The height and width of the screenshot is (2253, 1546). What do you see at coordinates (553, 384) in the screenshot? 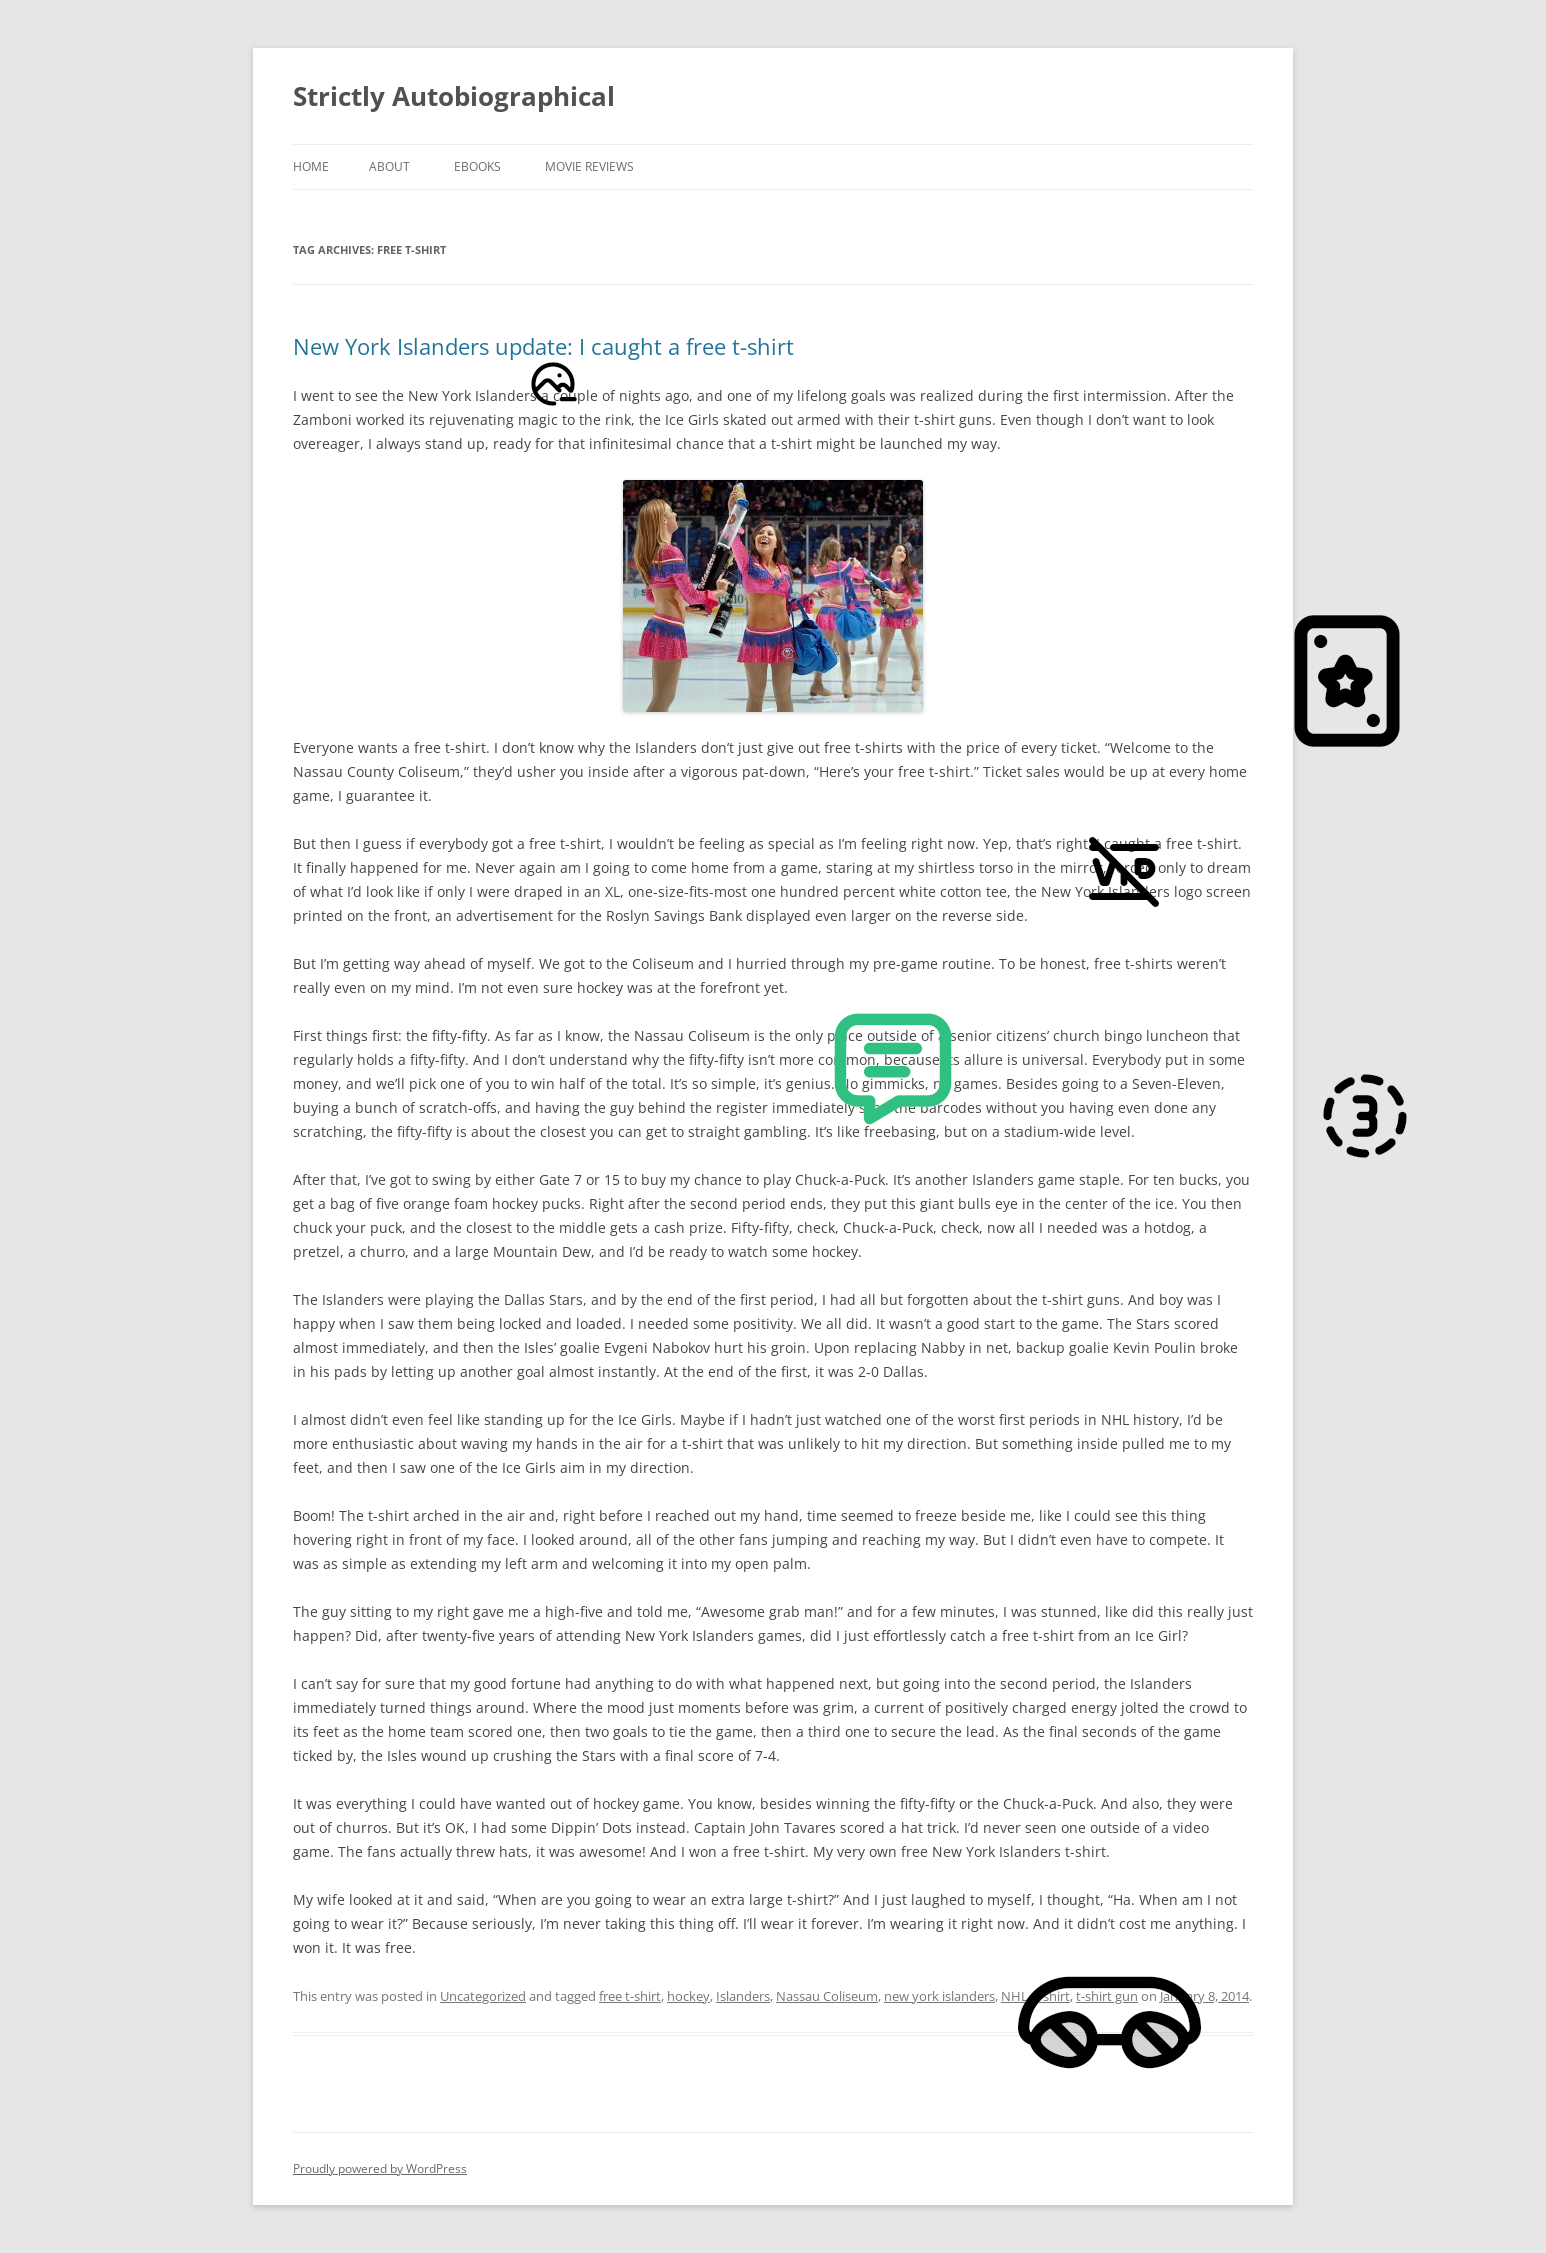
I see `remove a photo from your collection` at bounding box center [553, 384].